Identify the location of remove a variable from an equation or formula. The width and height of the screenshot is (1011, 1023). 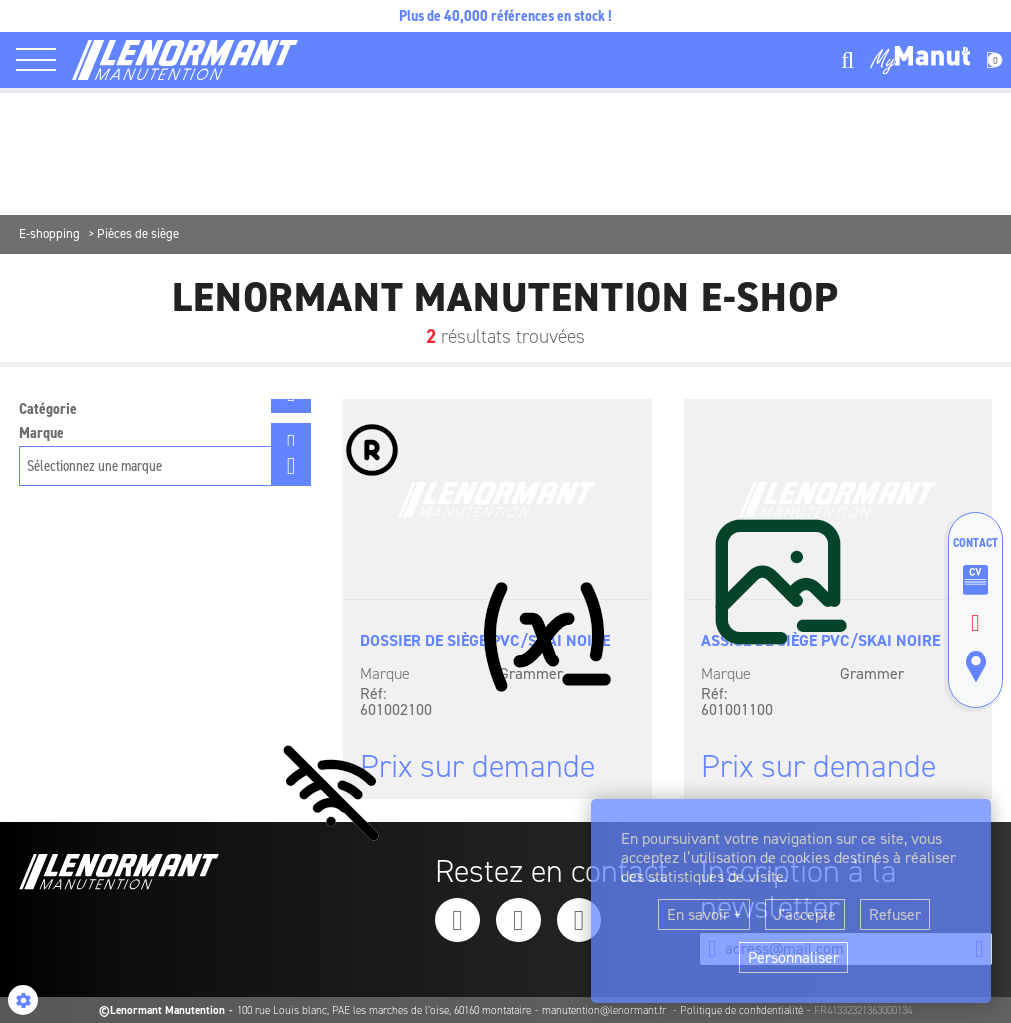
(544, 637).